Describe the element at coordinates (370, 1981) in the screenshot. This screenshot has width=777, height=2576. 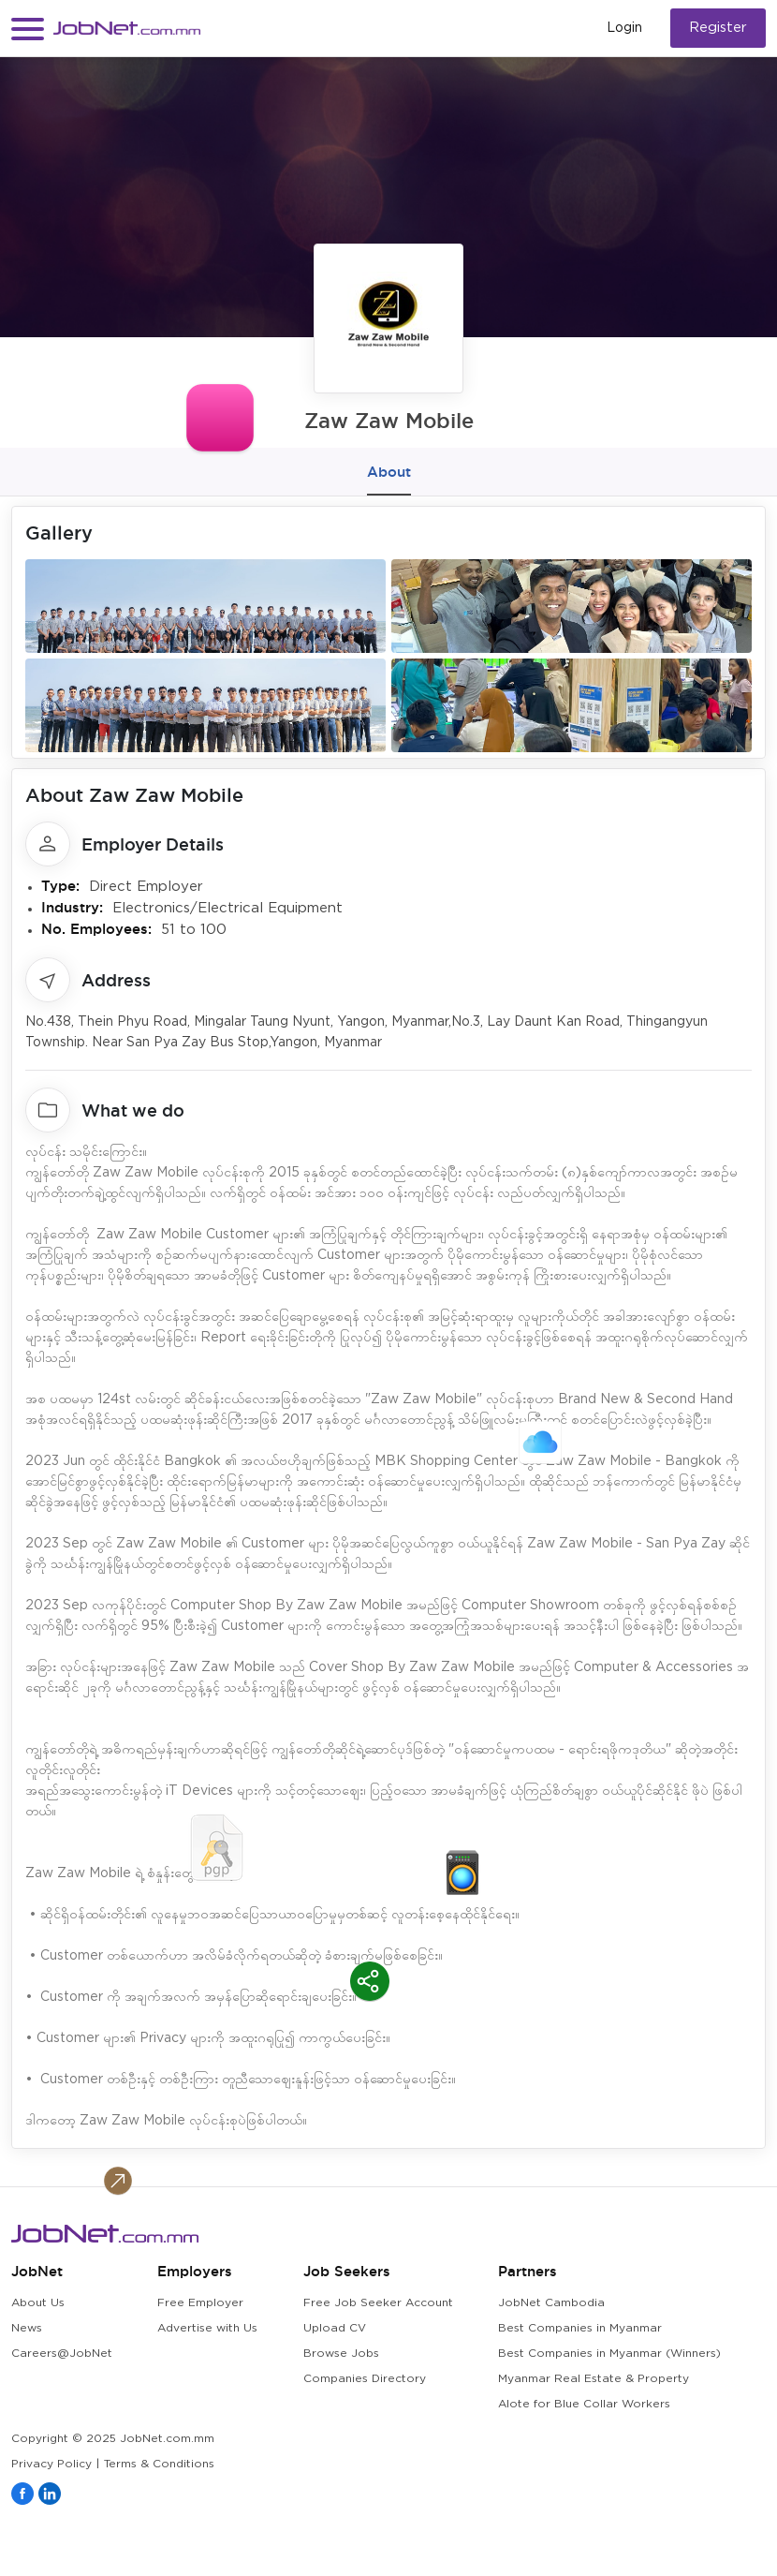
I see `indicates a shared file or folder` at that location.